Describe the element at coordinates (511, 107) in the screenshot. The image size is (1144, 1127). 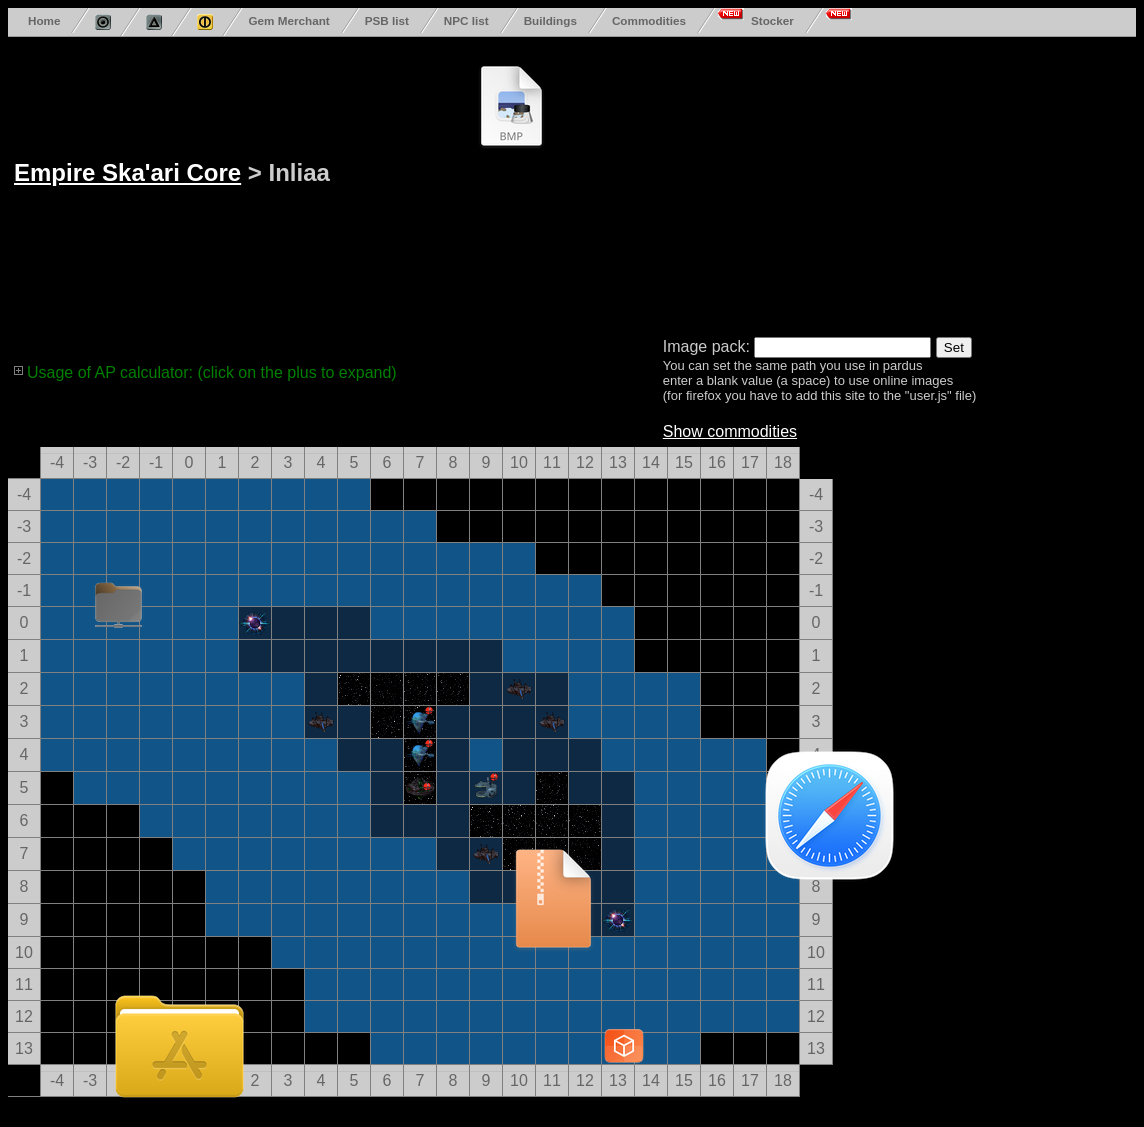
I see `a BMP image file` at that location.